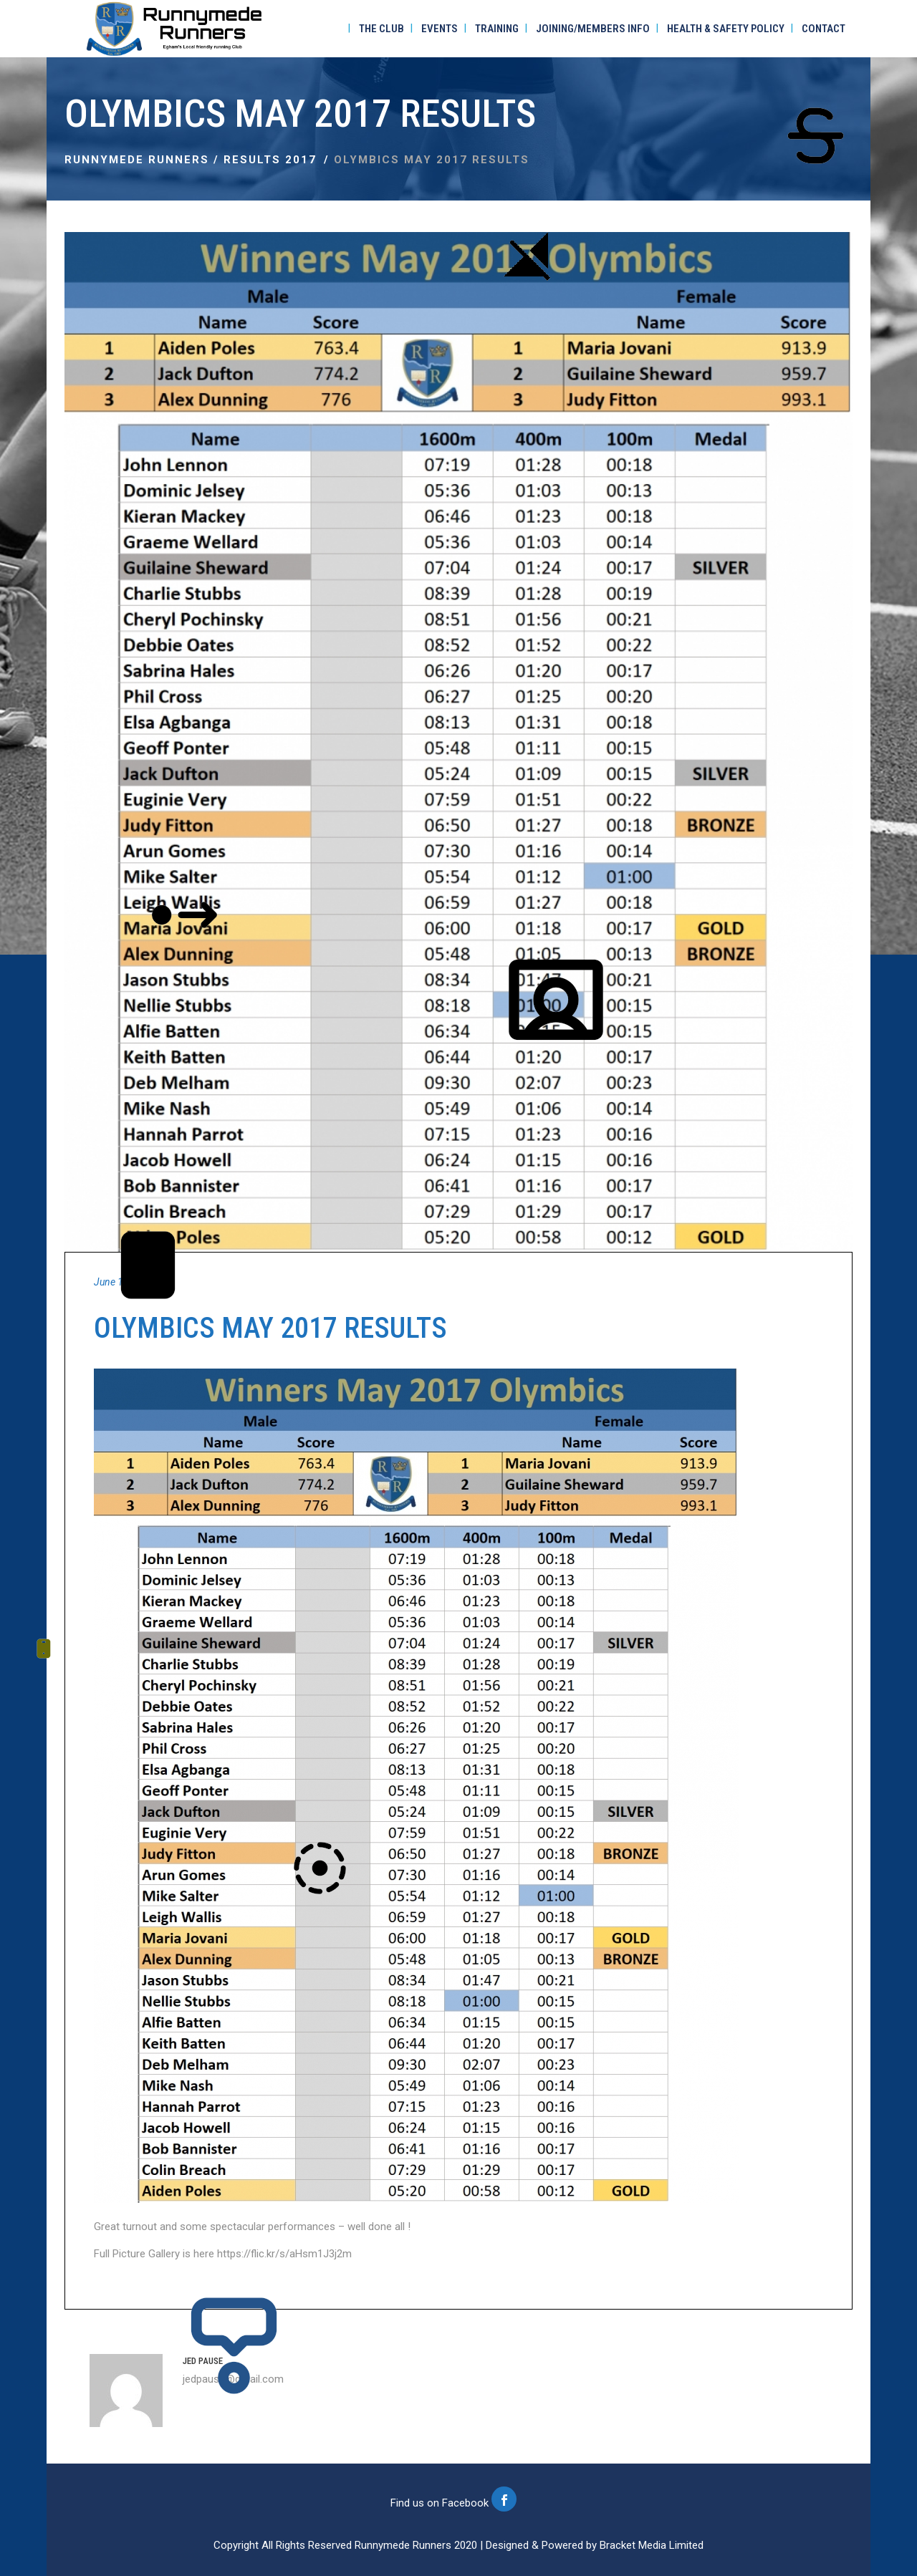  I want to click on represents a vertical card or panel layout, so click(148, 1265).